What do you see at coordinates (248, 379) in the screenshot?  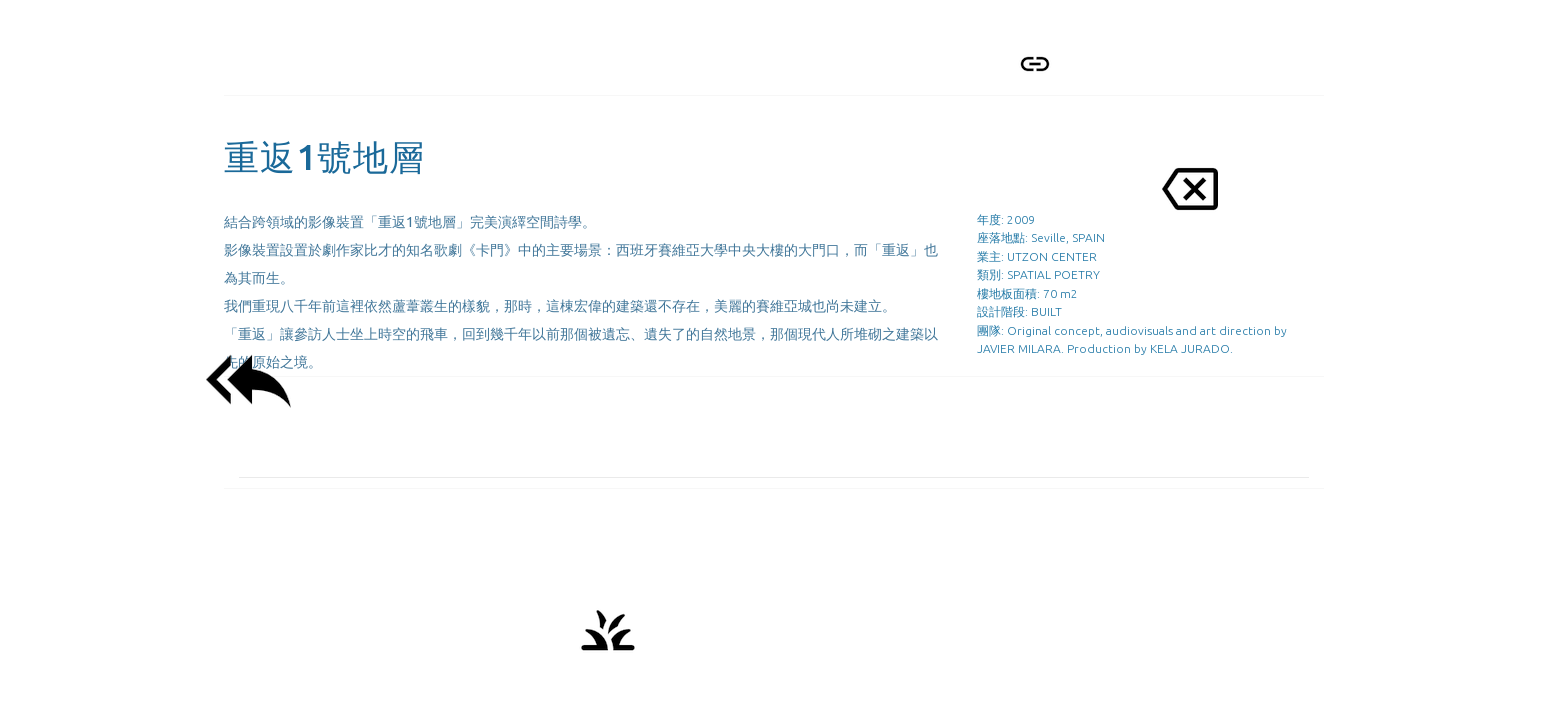 I see `reply to all recipients of a message` at bounding box center [248, 379].